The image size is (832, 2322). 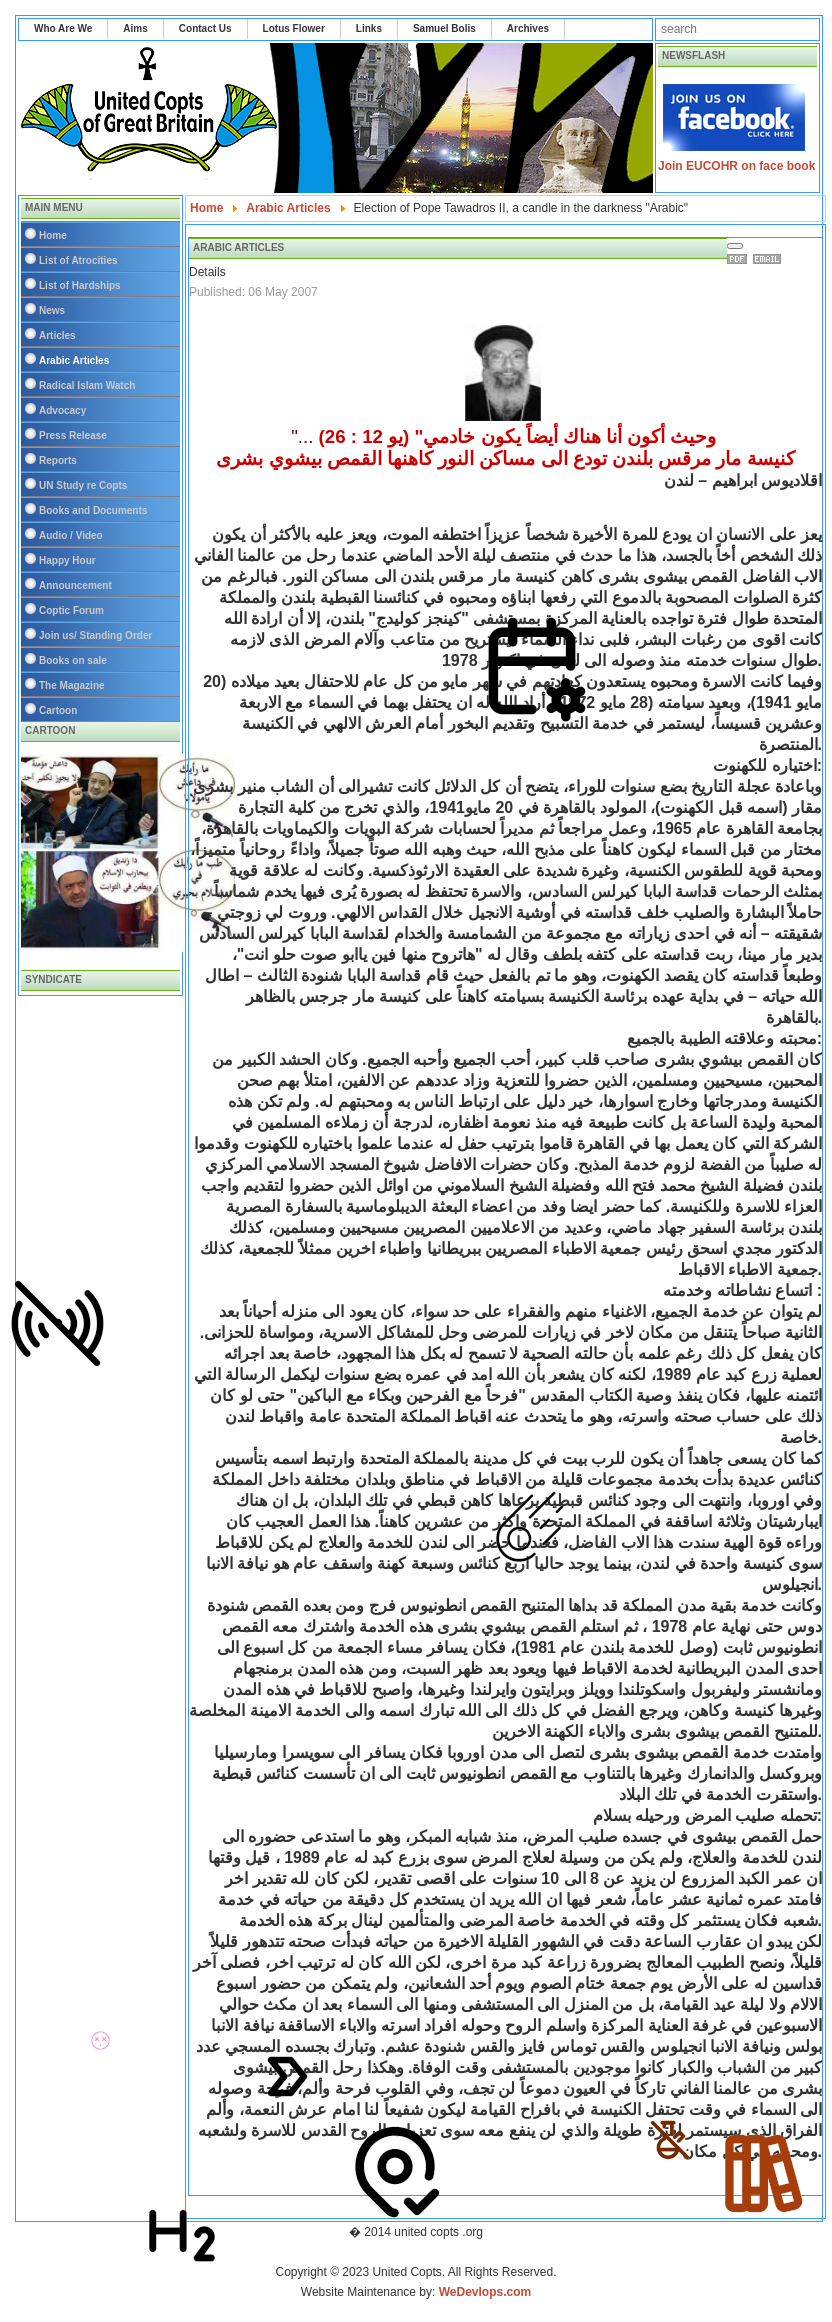 What do you see at coordinates (100, 2040) in the screenshot?
I see `indicates an error or failed action` at bounding box center [100, 2040].